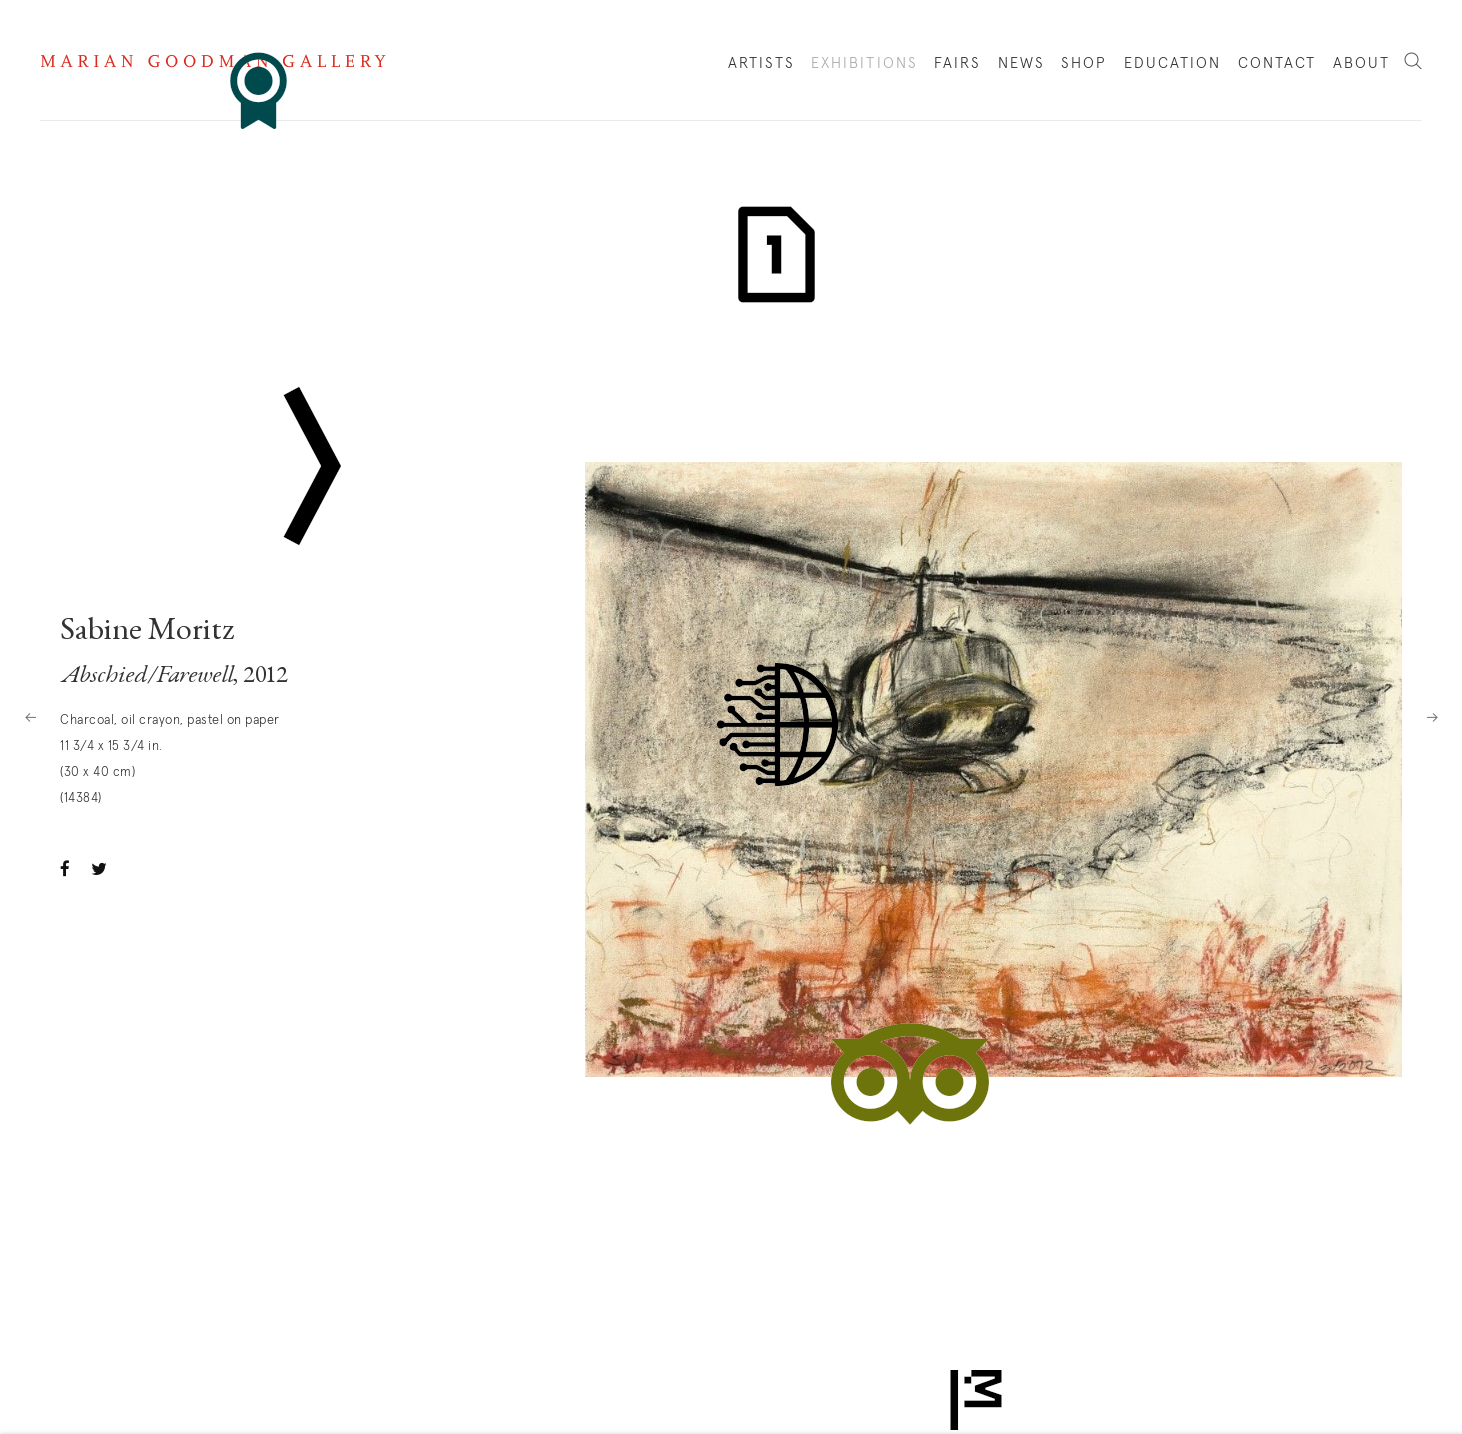 The width and height of the screenshot is (1462, 1434). What do you see at coordinates (258, 91) in the screenshot?
I see `view achievements or awards` at bounding box center [258, 91].